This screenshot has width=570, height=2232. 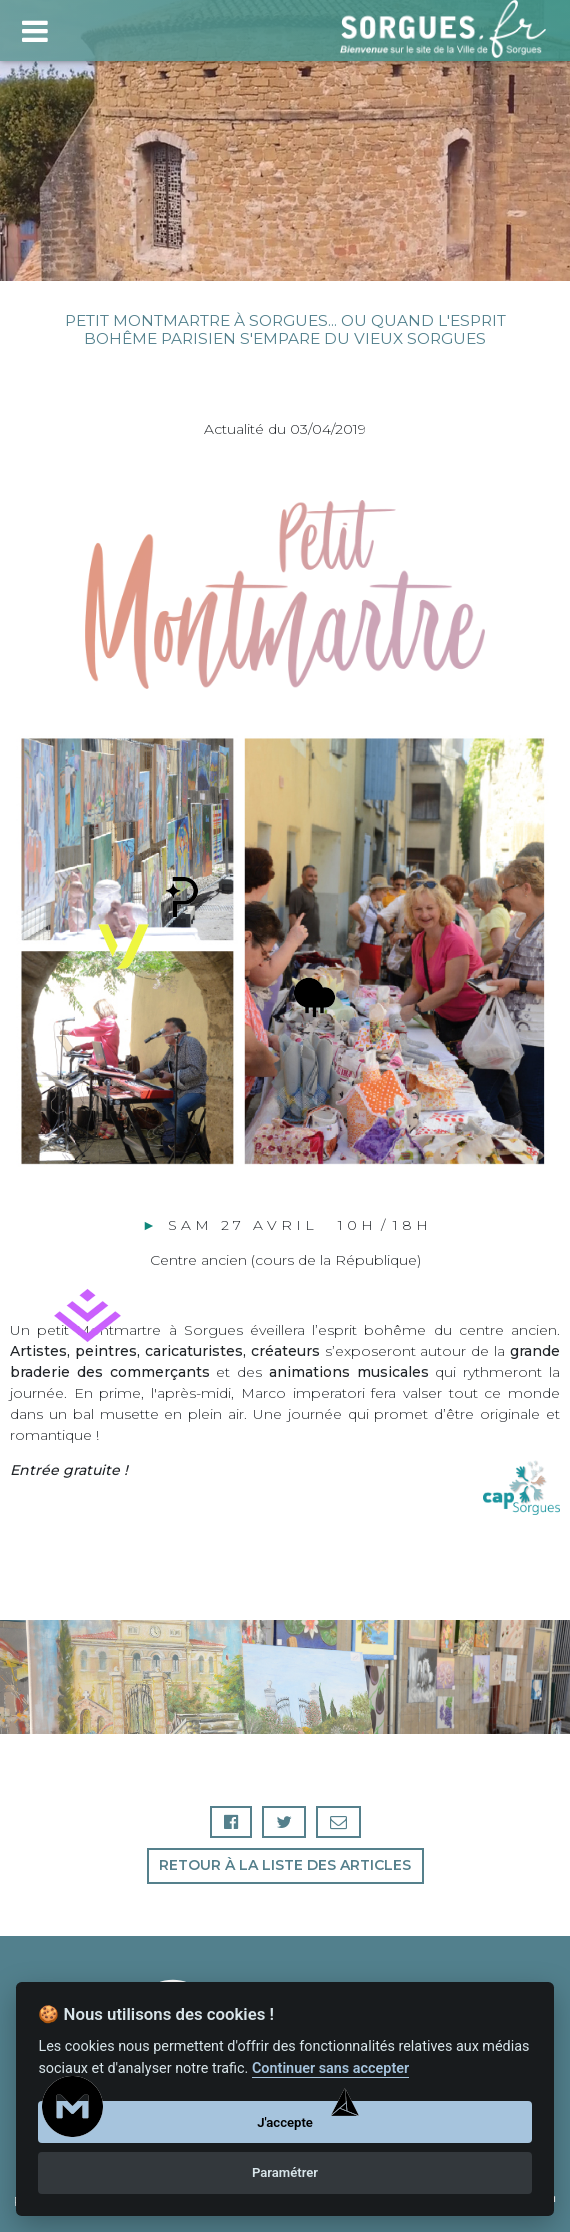 What do you see at coordinates (345, 2102) in the screenshot?
I see `cmake build system logo` at bounding box center [345, 2102].